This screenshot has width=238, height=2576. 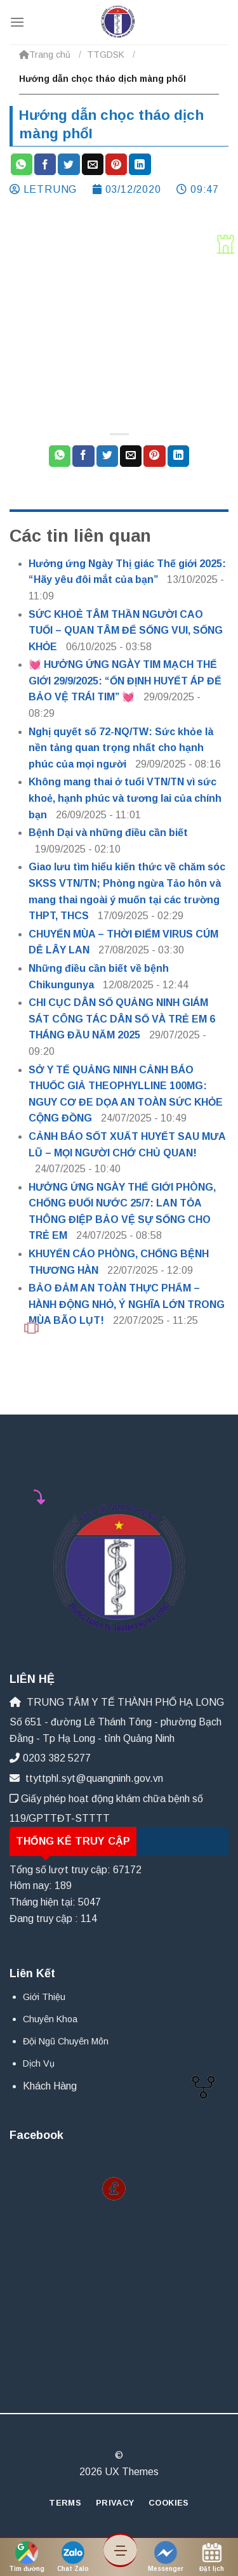 I want to click on view content in carousel mode, so click(x=31, y=1328).